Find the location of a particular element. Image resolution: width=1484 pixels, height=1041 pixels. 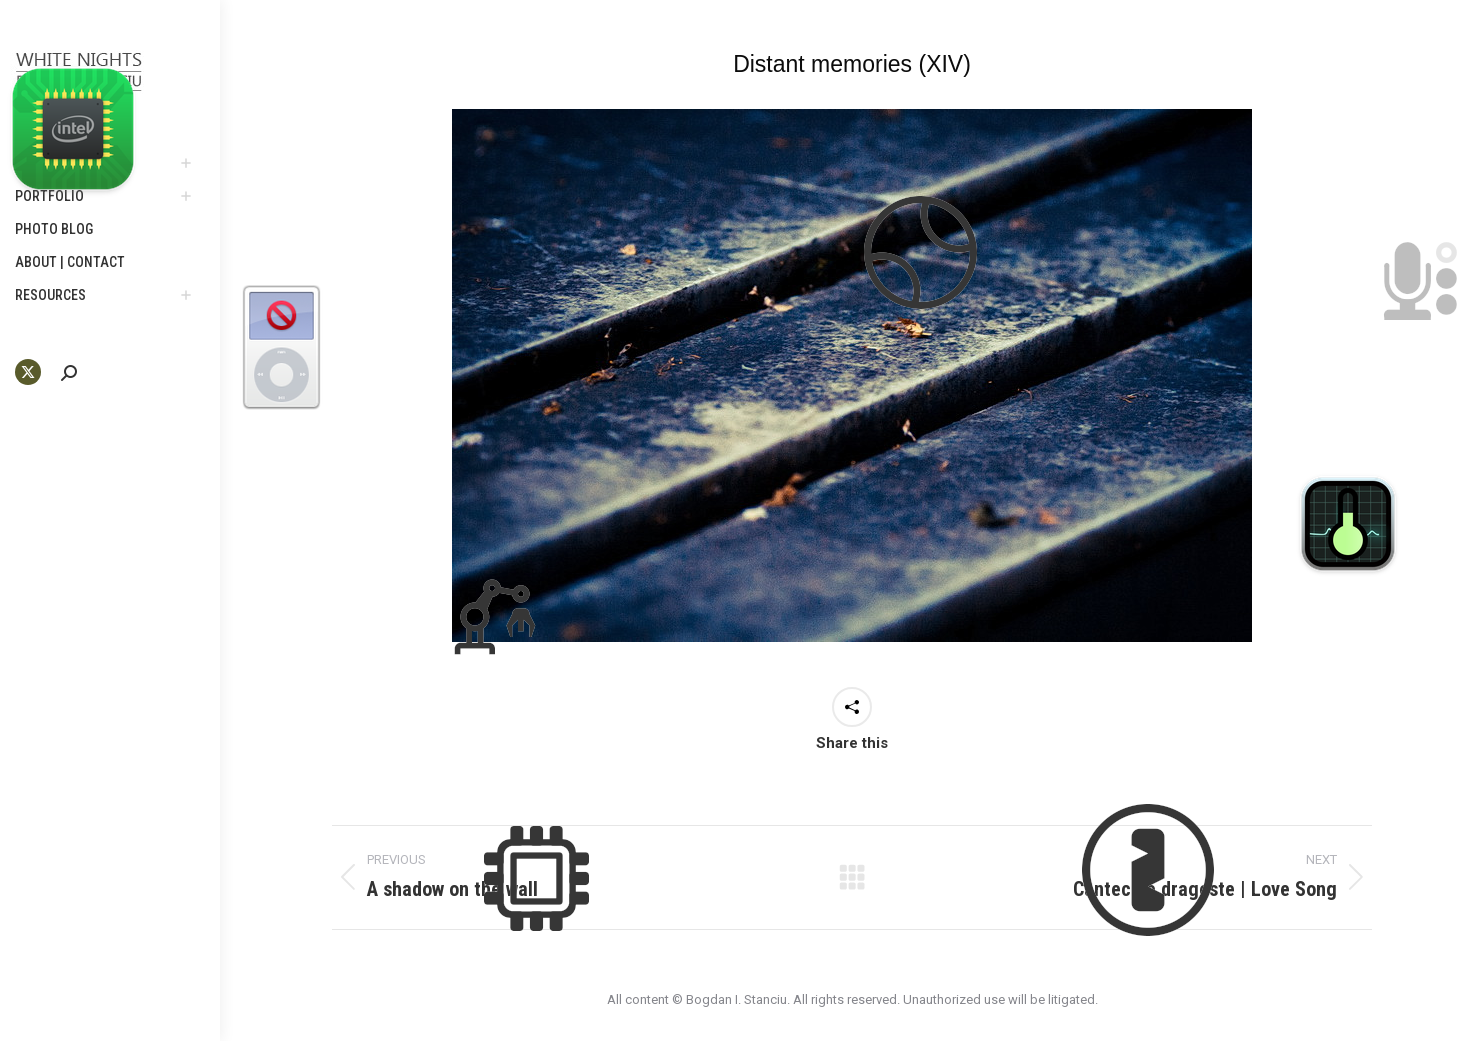

iPod device is unavailable or cannot be connected is located at coordinates (281, 347).